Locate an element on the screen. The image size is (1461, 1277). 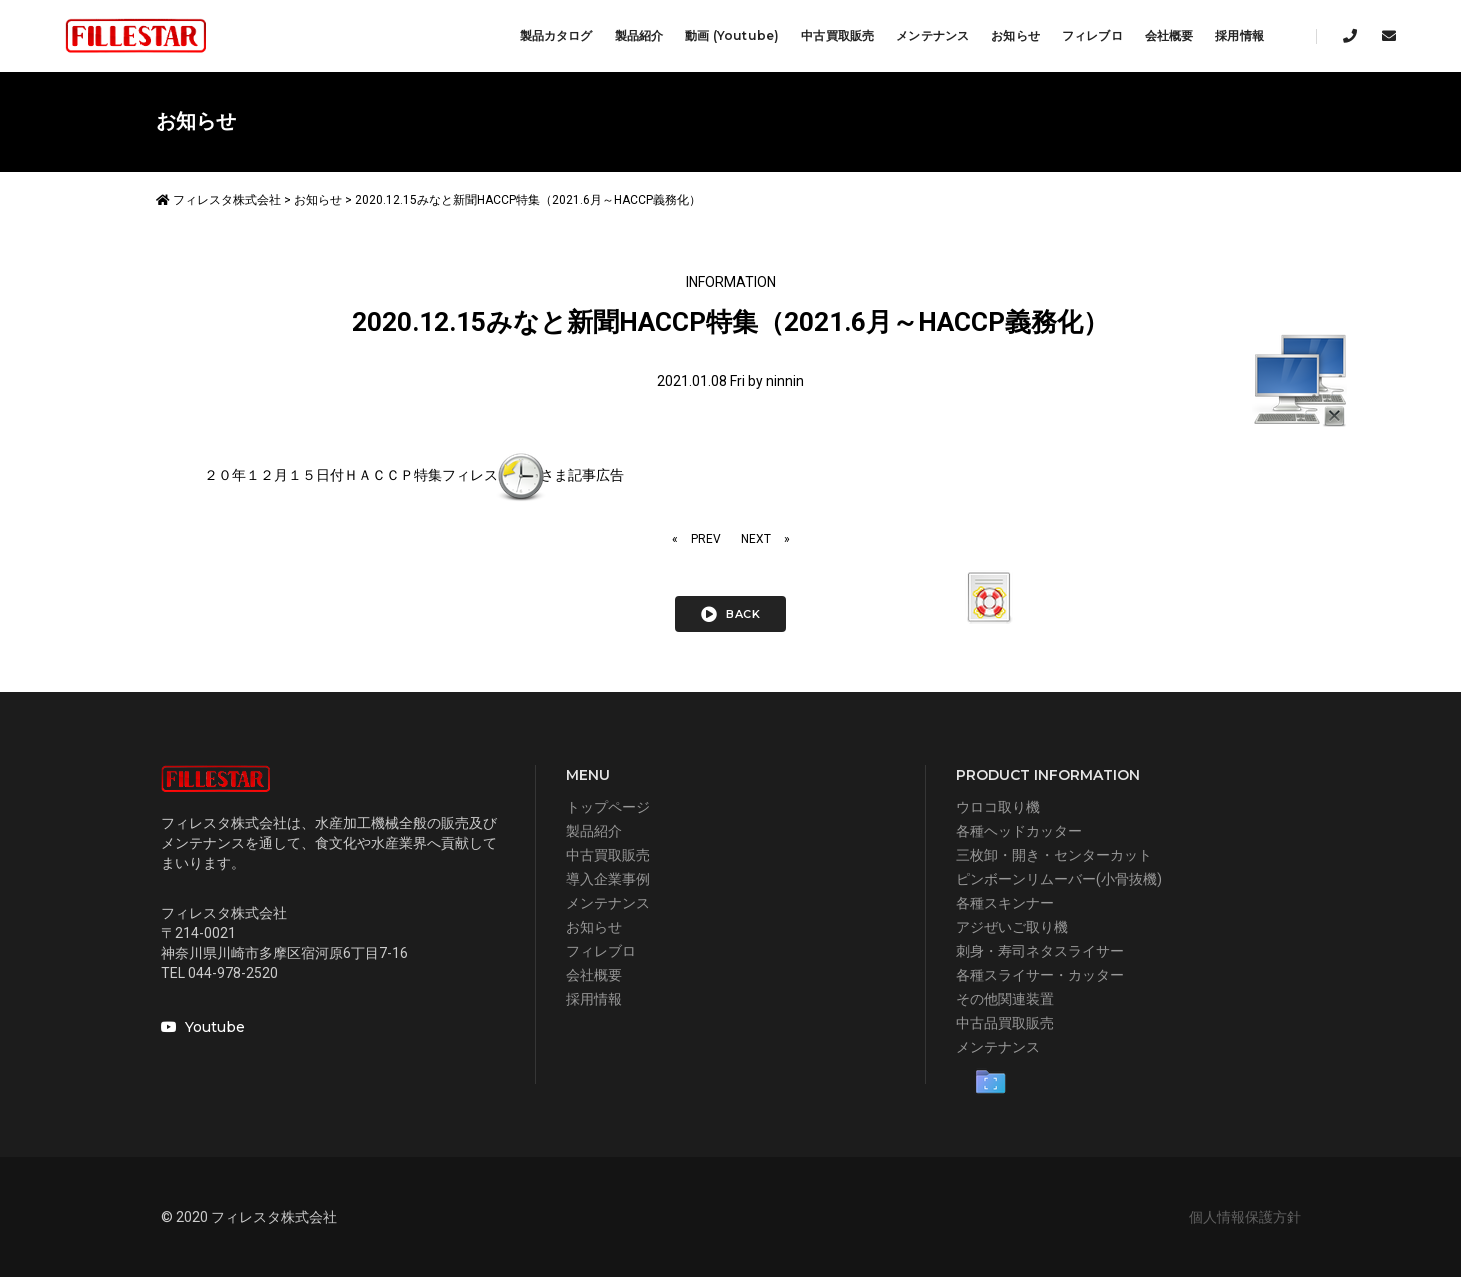
open recently accessed documents is located at coordinates (522, 476).